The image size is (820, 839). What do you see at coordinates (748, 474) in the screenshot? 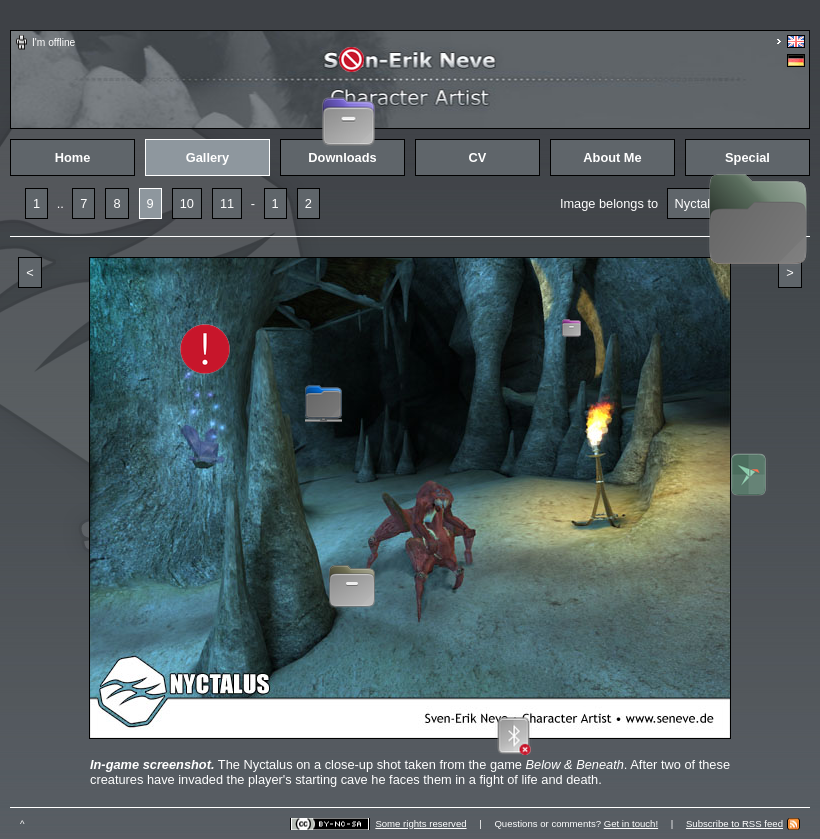
I see `snap application package file` at bounding box center [748, 474].